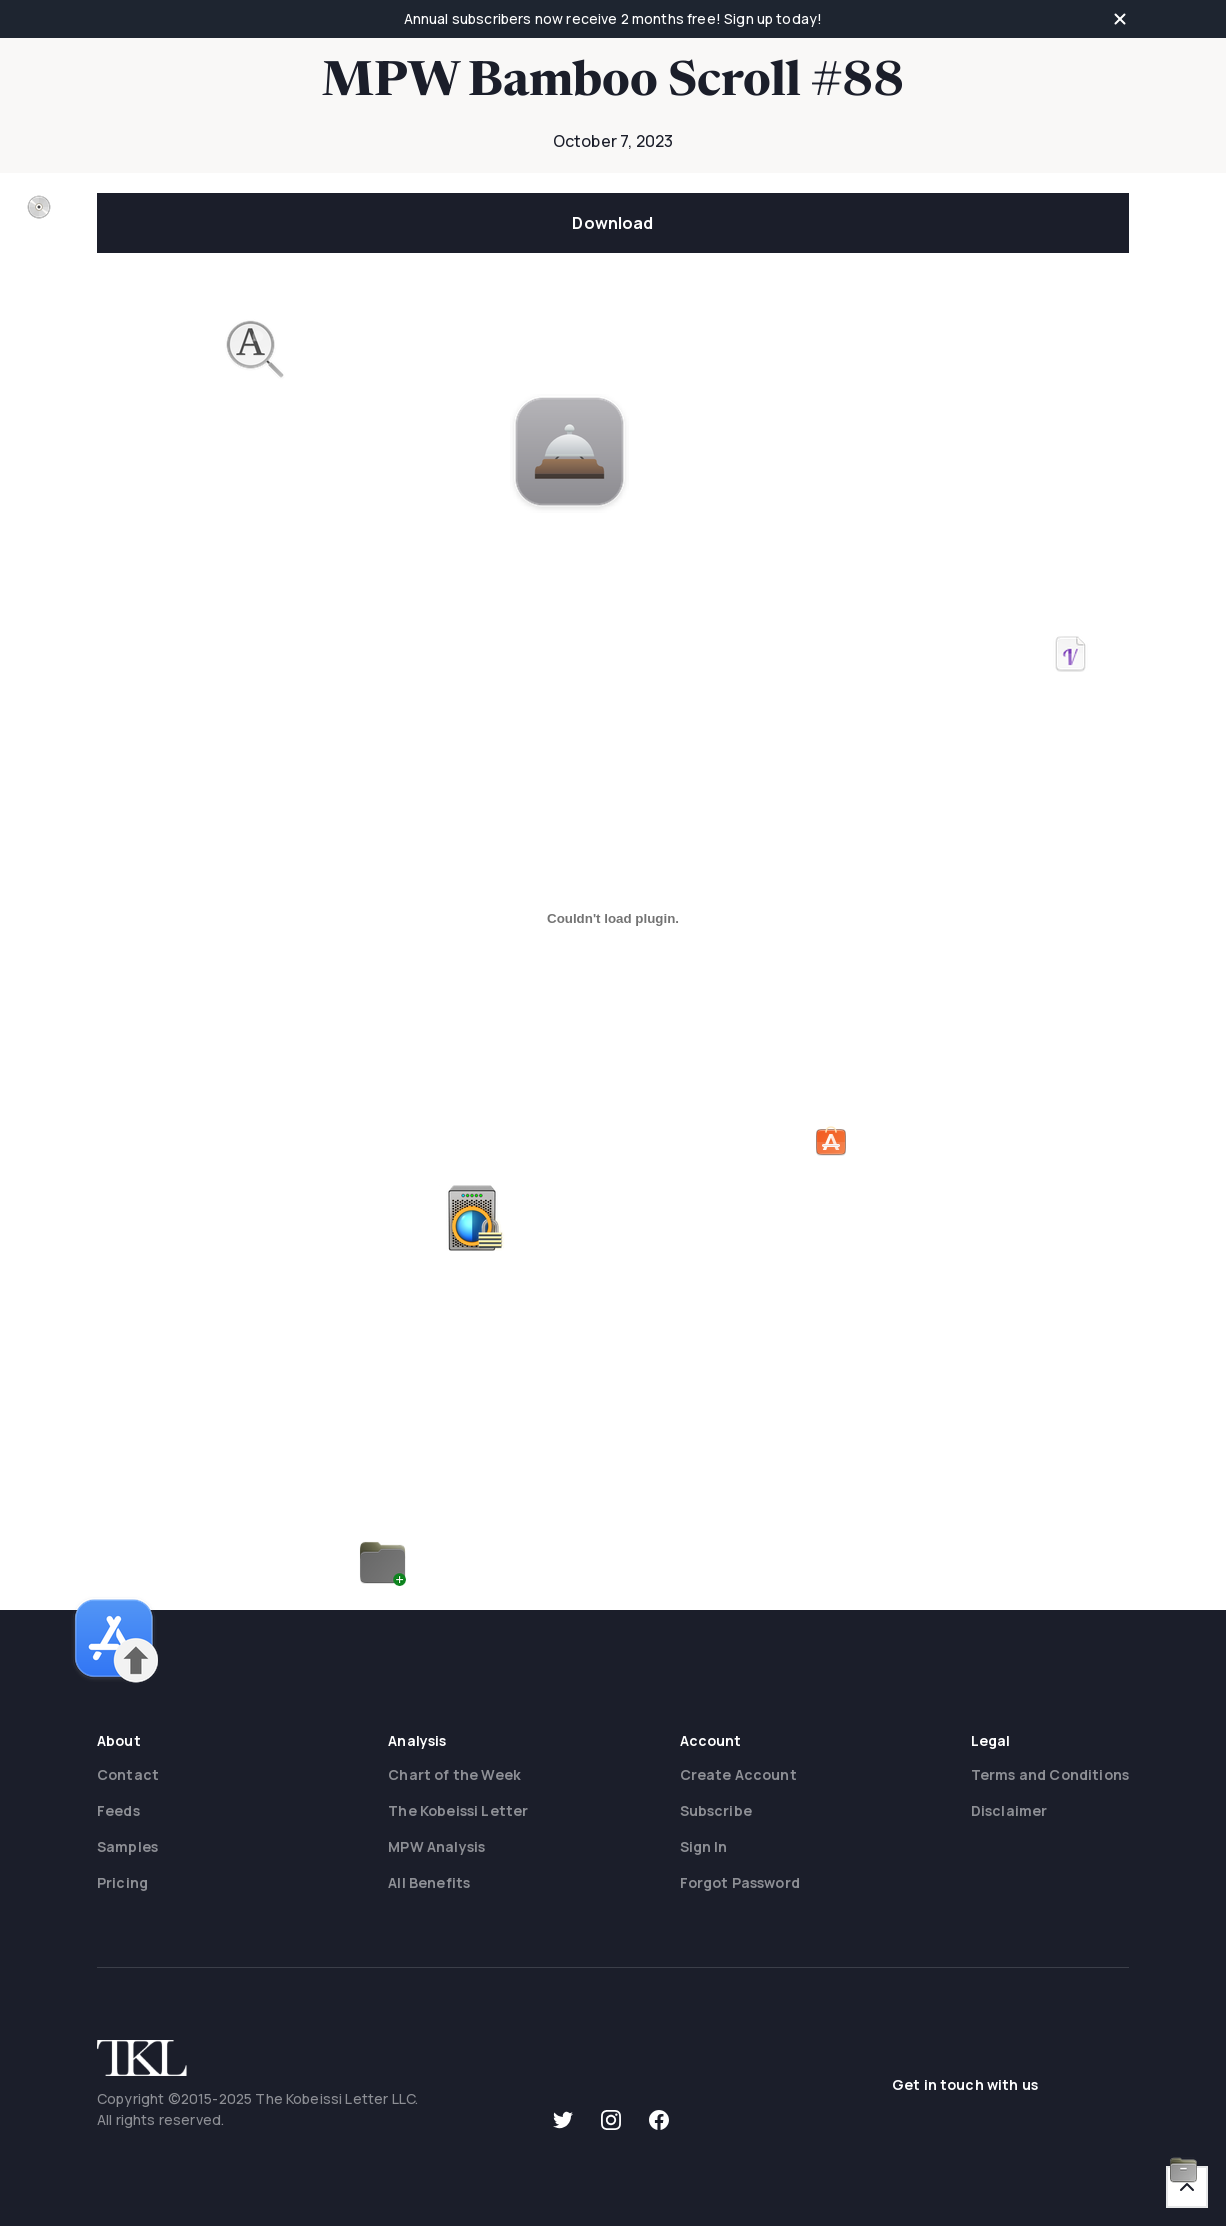  I want to click on access system services preferences, so click(569, 453).